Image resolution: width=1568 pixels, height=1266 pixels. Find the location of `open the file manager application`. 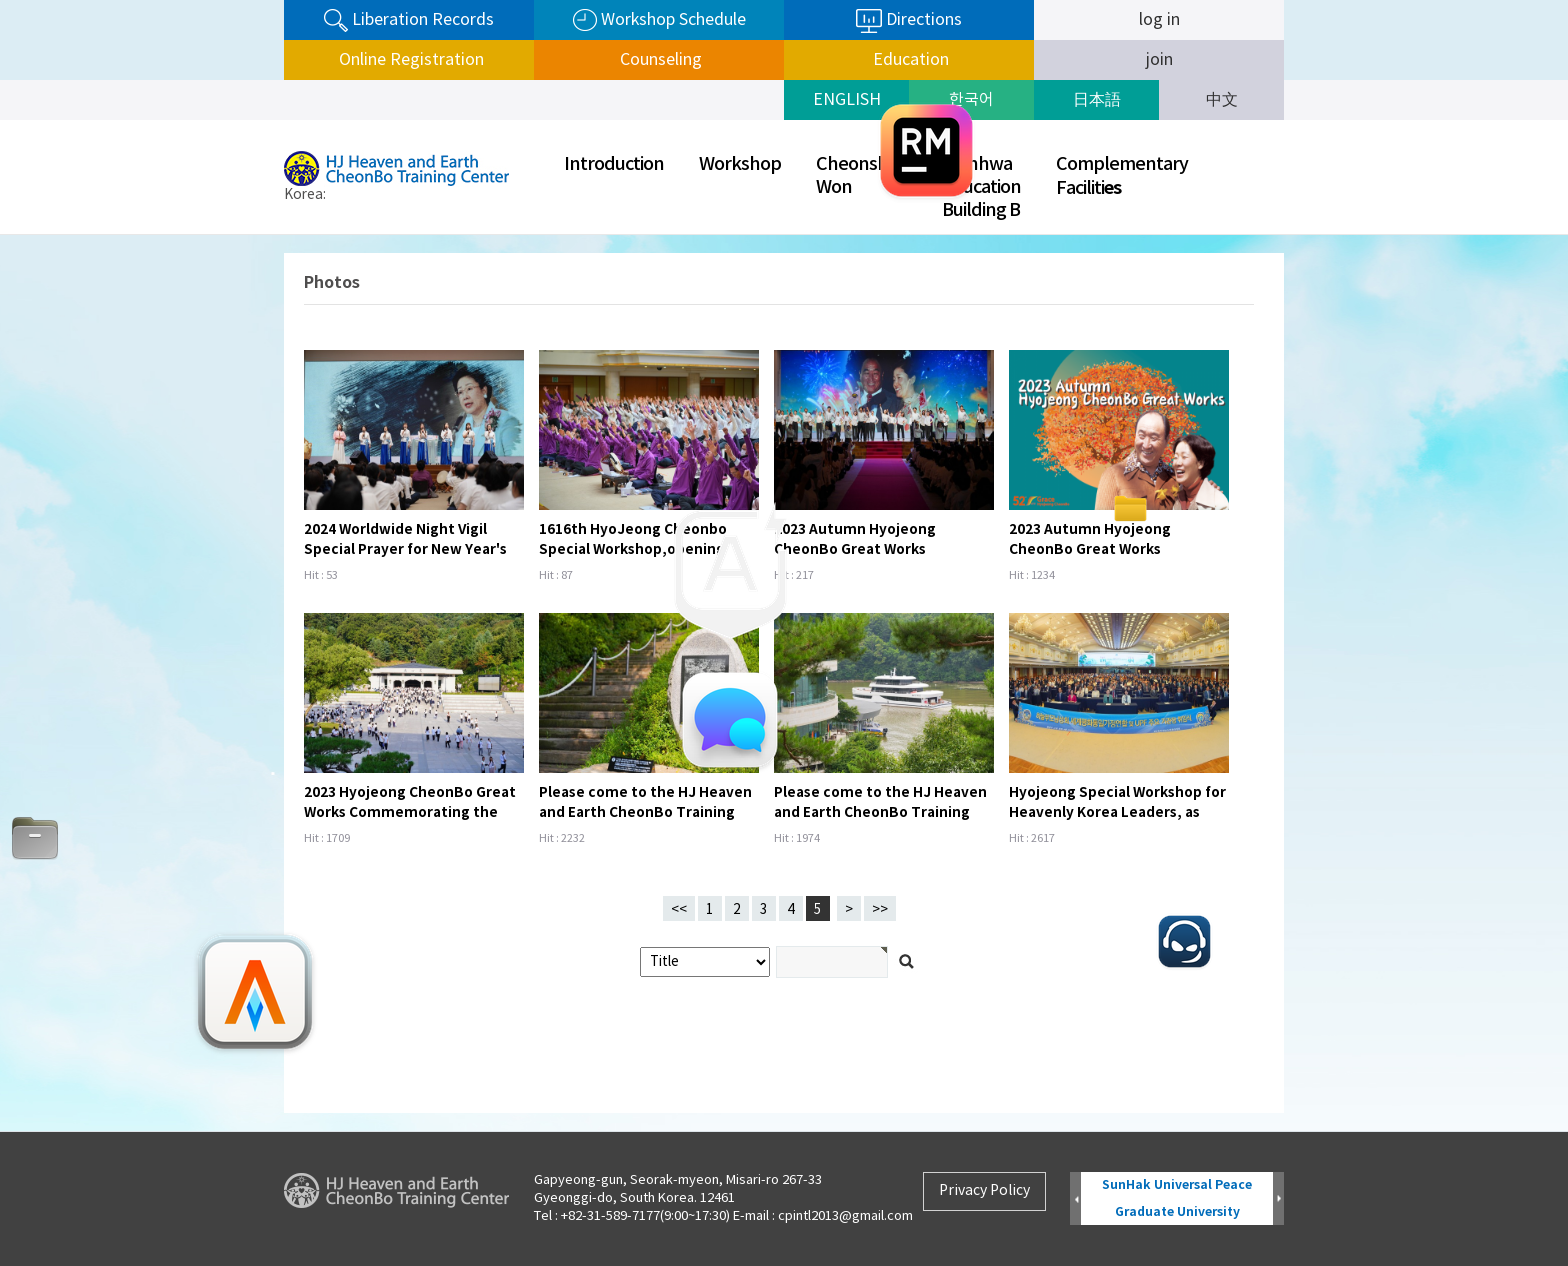

open the file manager application is located at coordinates (35, 838).